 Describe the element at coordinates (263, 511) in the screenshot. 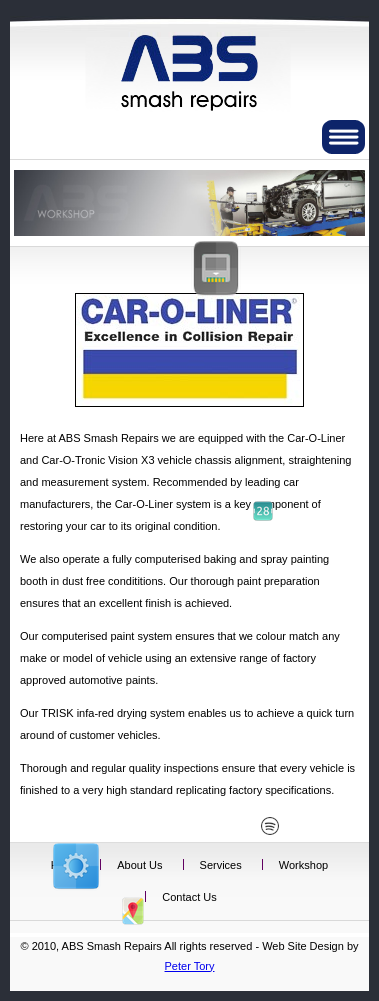

I see `open the calendar app` at that location.